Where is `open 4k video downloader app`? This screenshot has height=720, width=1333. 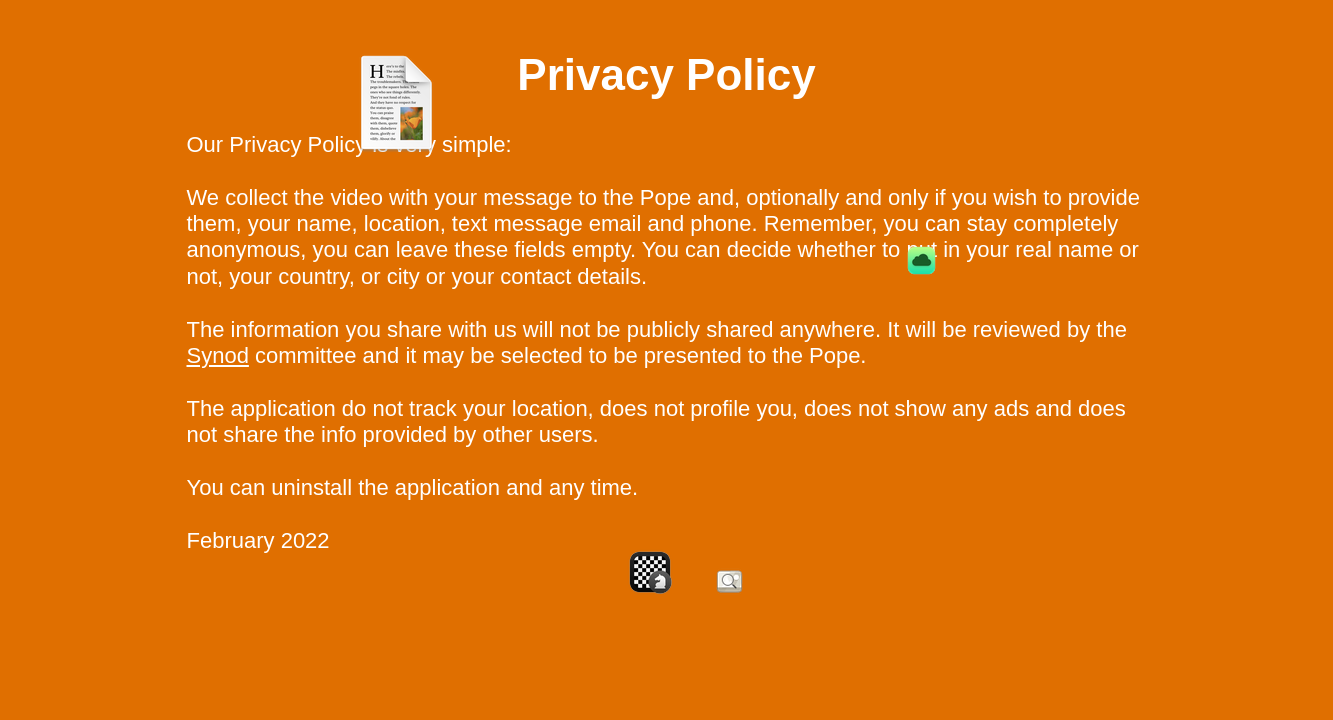 open 4k video downloader app is located at coordinates (921, 260).